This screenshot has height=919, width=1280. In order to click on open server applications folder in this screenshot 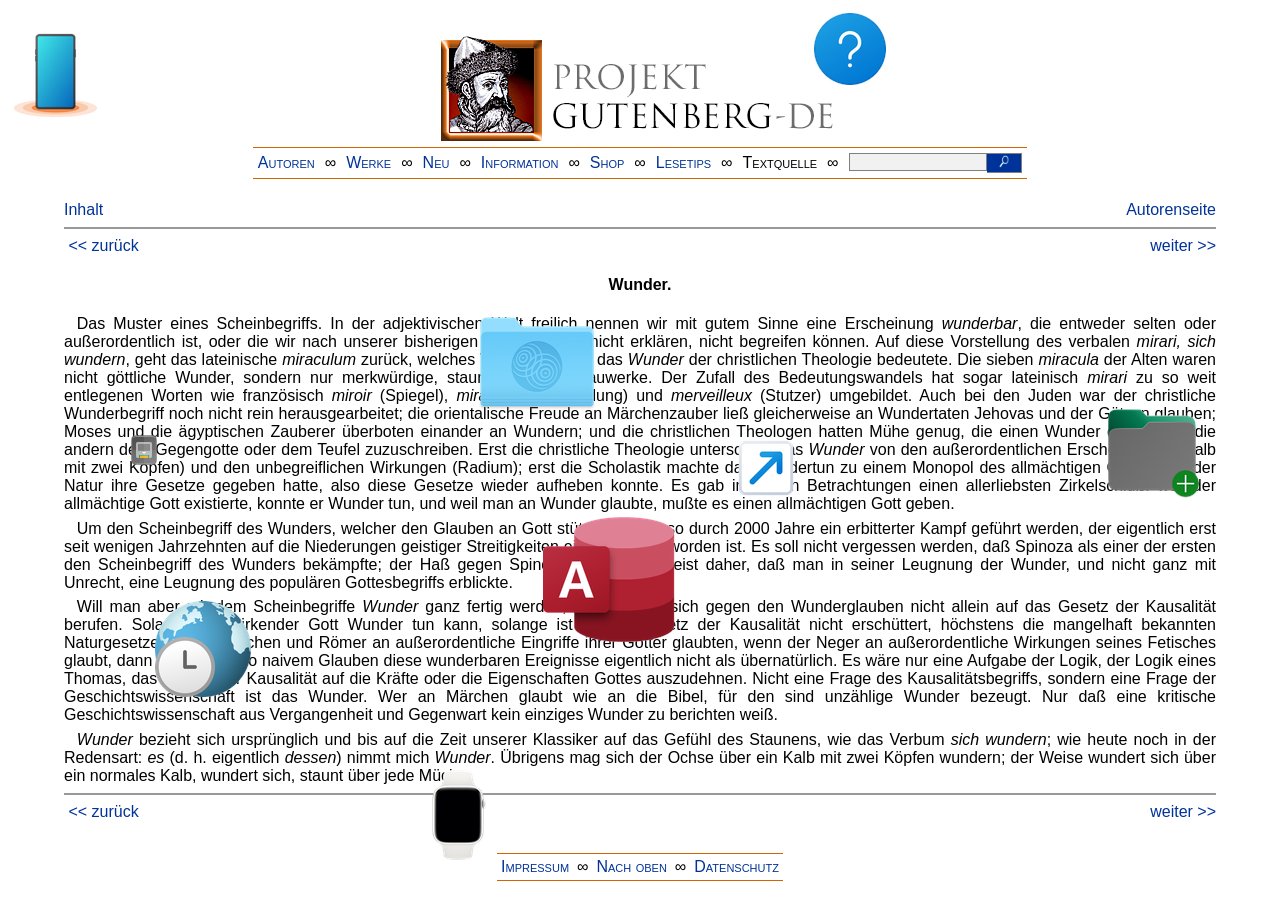, I will do `click(537, 362)`.